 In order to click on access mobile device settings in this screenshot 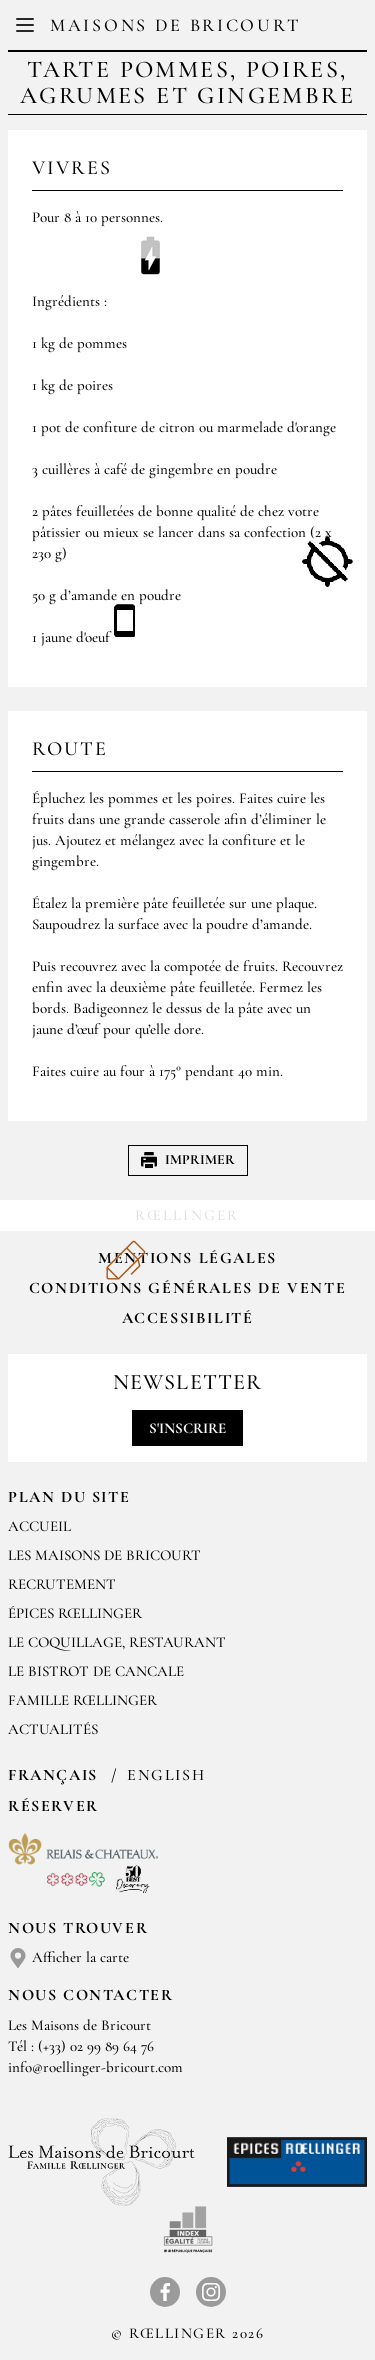, I will do `click(125, 621)`.